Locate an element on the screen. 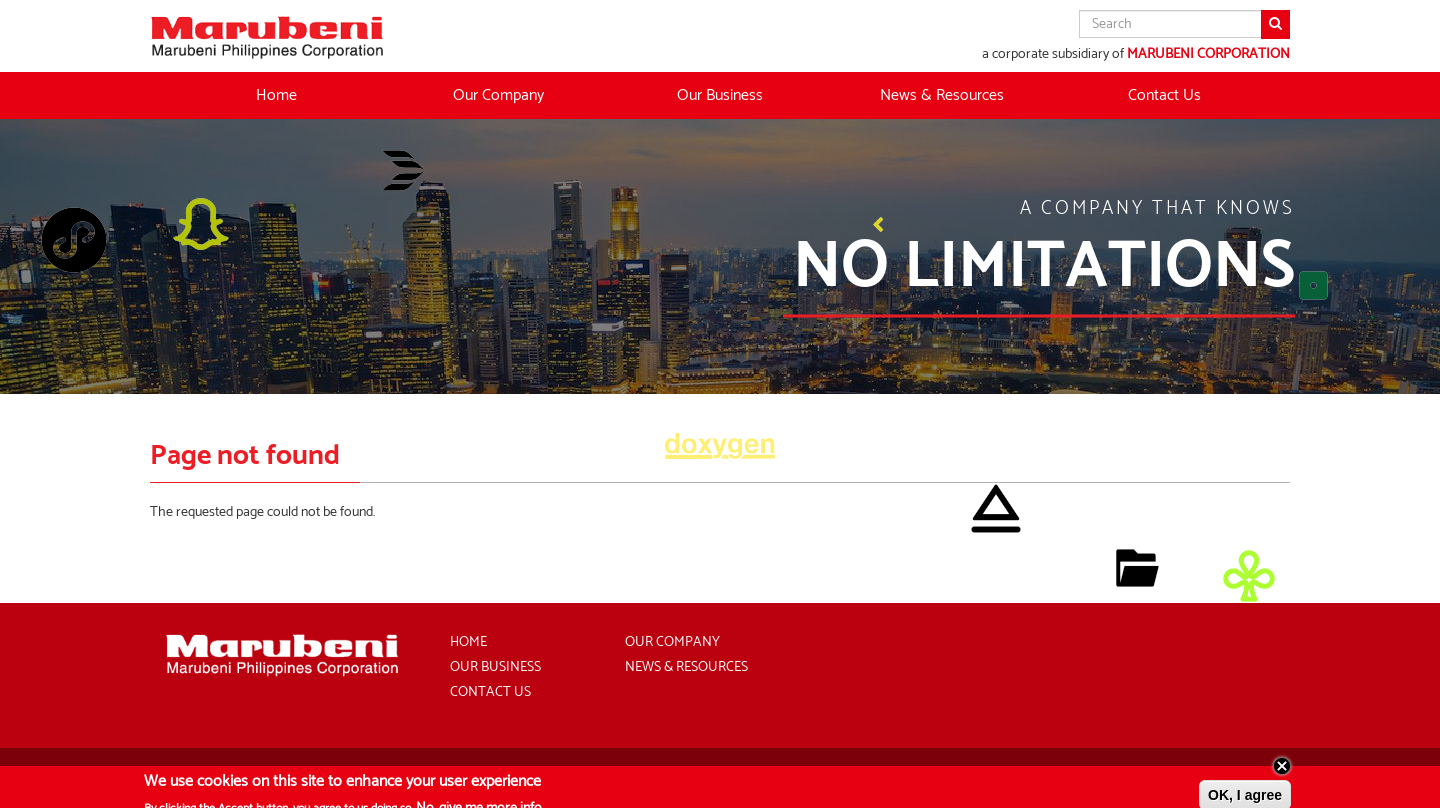 This screenshot has height=808, width=1440. open folder to view contents is located at coordinates (1137, 568).